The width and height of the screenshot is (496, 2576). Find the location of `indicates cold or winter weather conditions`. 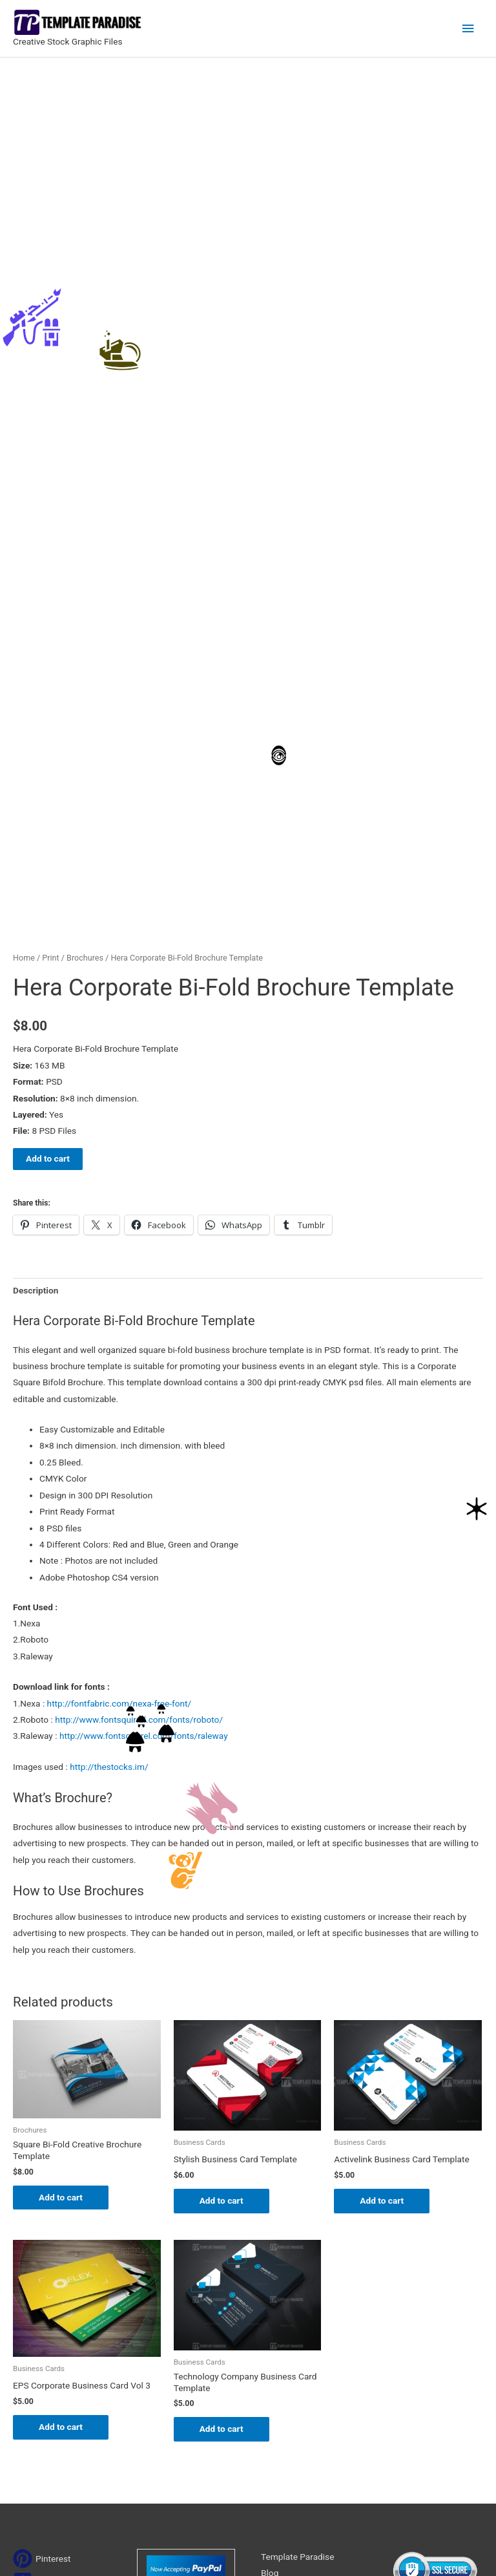

indicates cold or winter weather conditions is located at coordinates (477, 1509).